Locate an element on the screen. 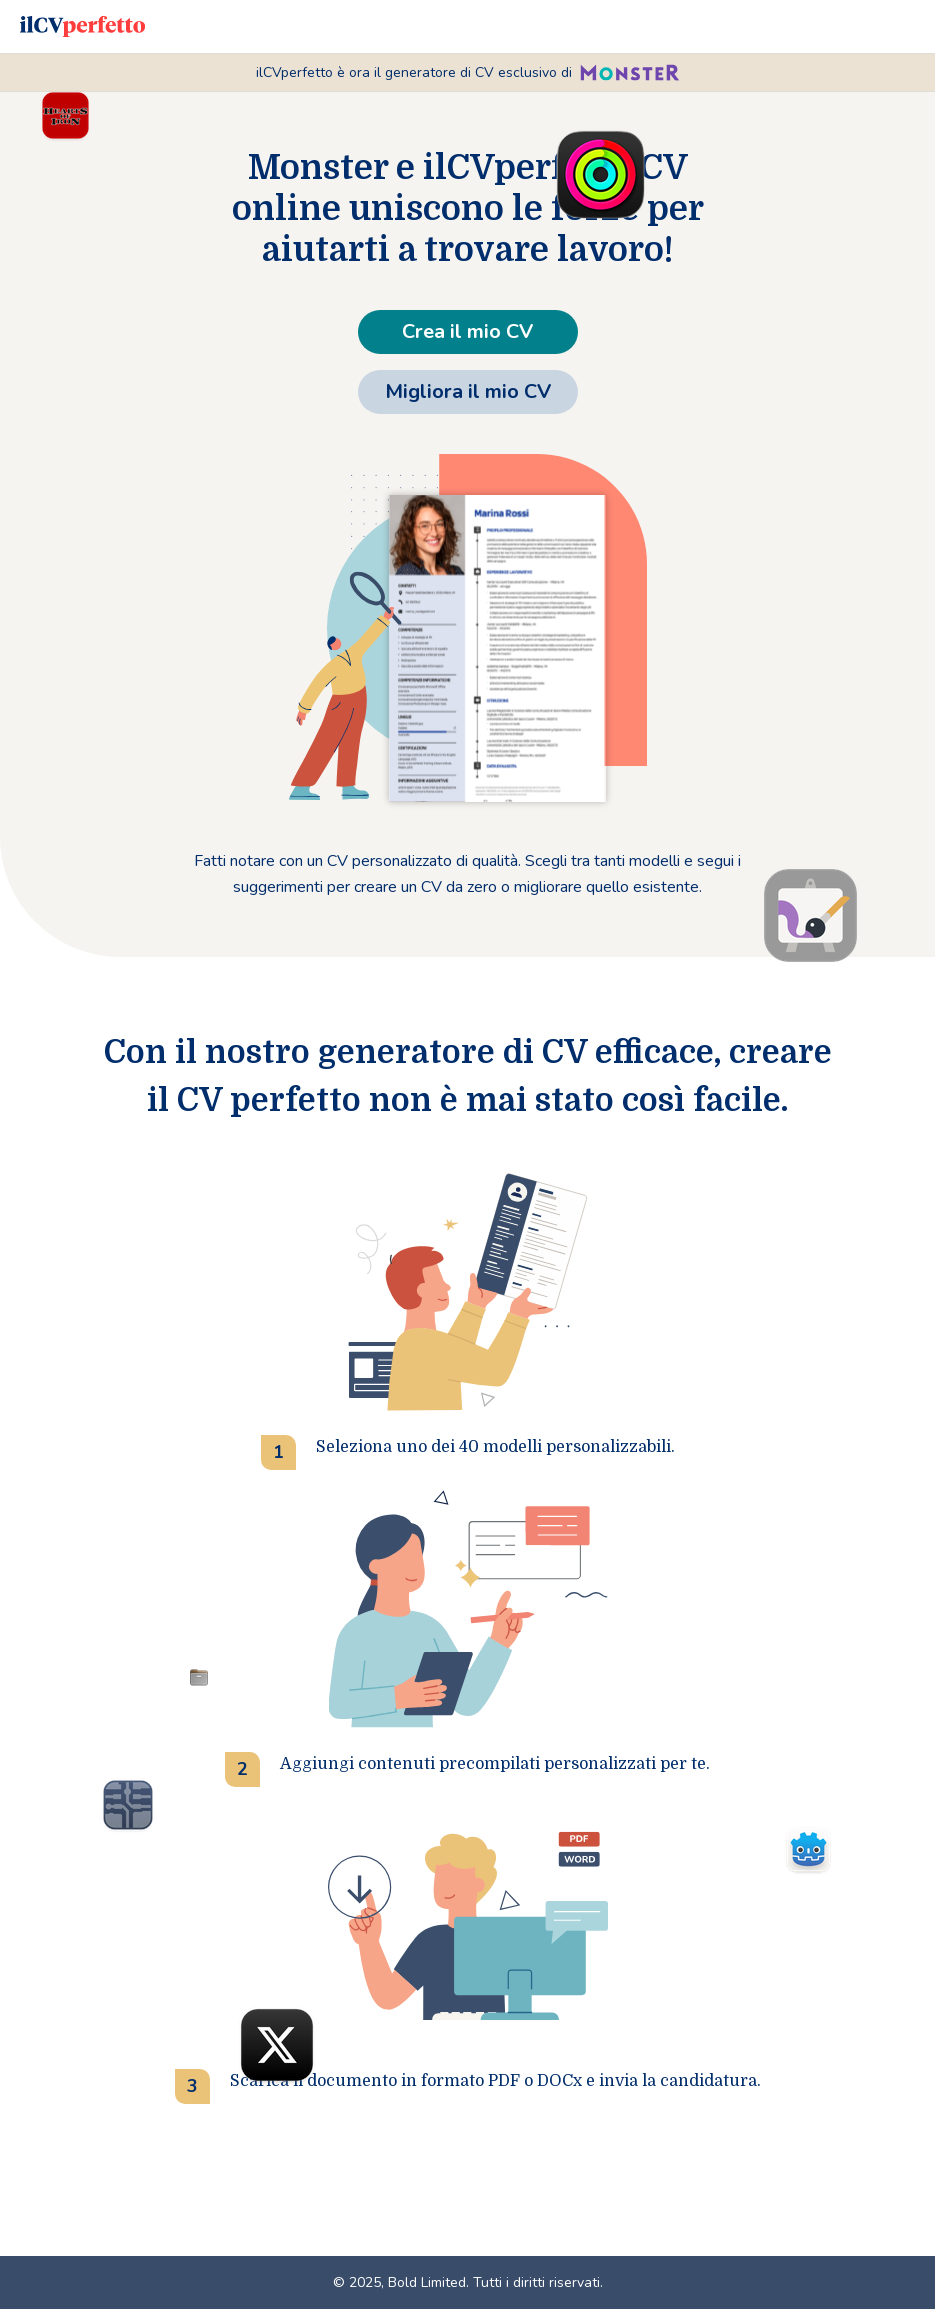 This screenshot has height=2309, width=935. open the Fitness app is located at coordinates (600, 174).